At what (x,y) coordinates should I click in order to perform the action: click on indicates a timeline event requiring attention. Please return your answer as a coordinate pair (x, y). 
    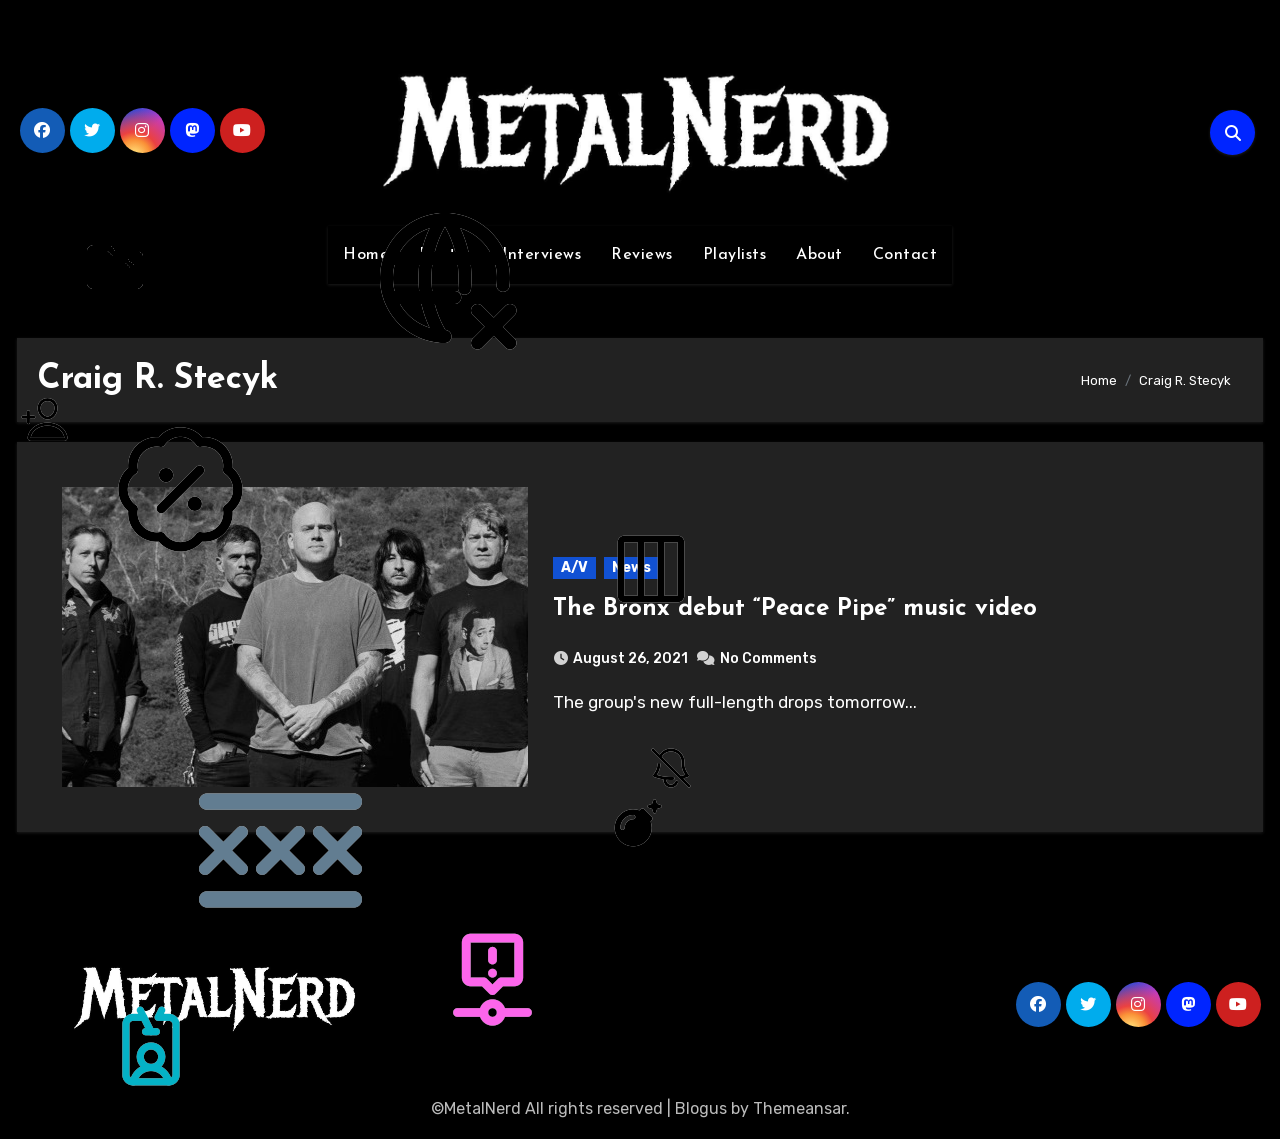
    Looking at the image, I should click on (492, 977).